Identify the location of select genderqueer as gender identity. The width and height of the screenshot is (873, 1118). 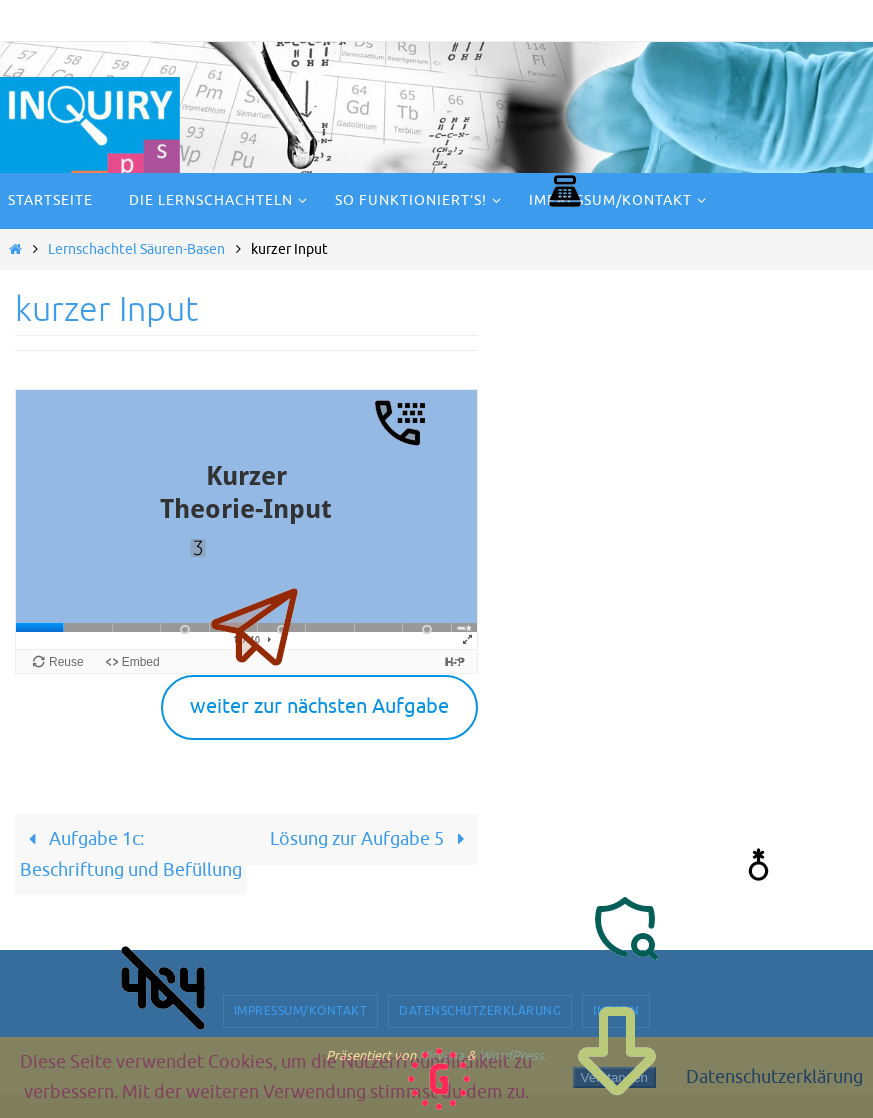
(758, 864).